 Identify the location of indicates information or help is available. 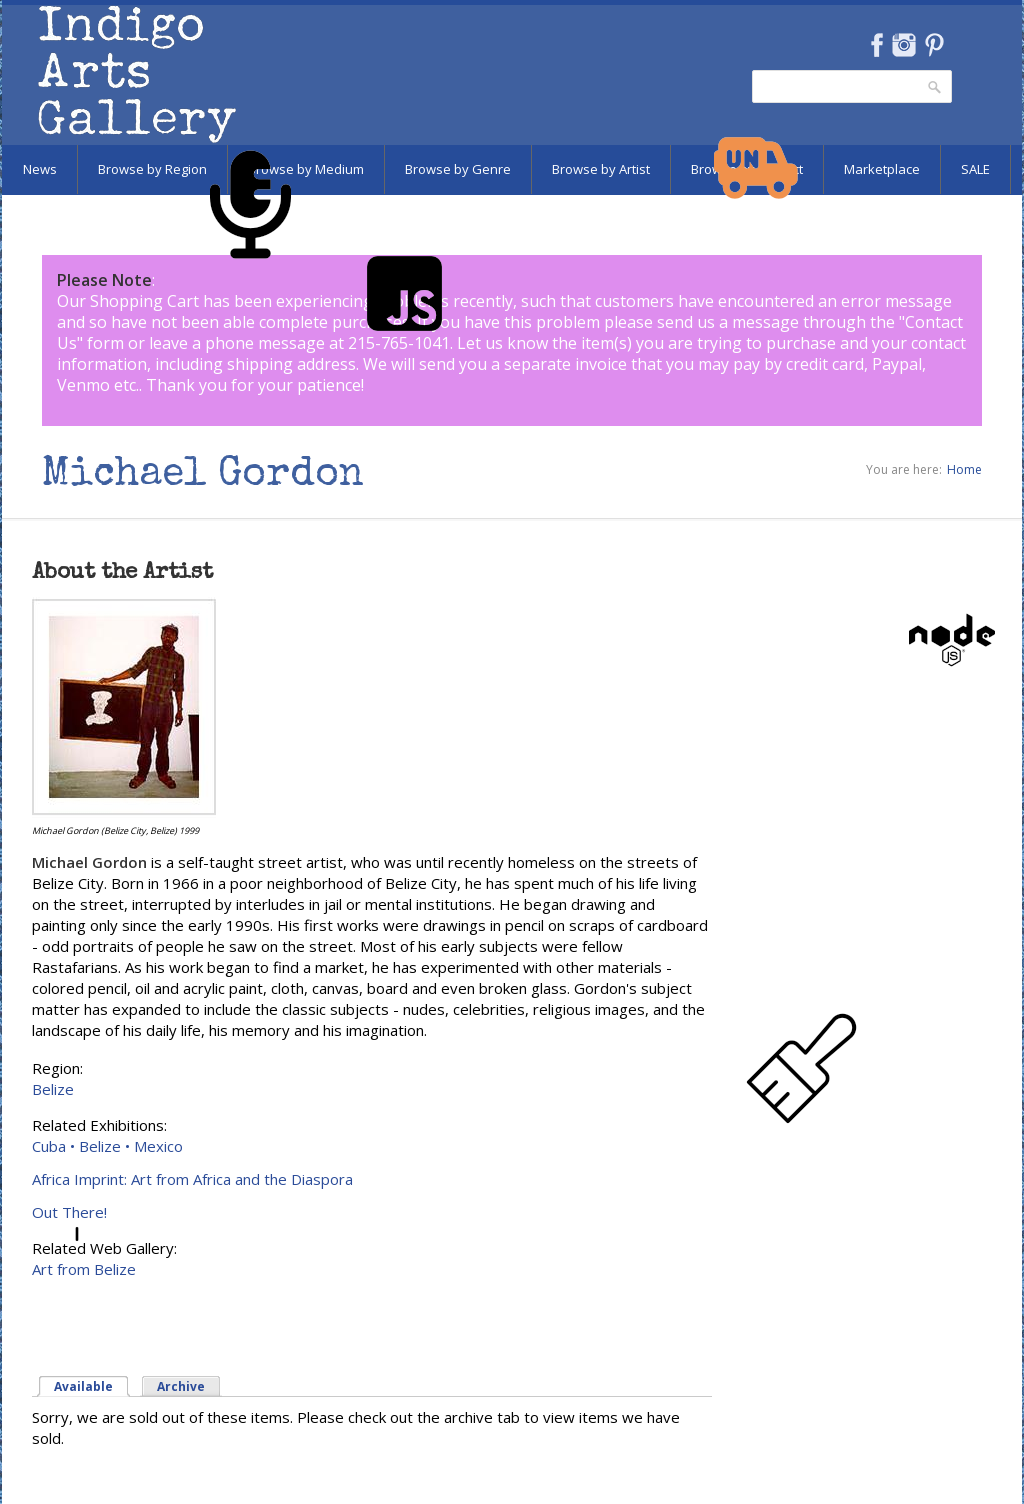
(77, 1234).